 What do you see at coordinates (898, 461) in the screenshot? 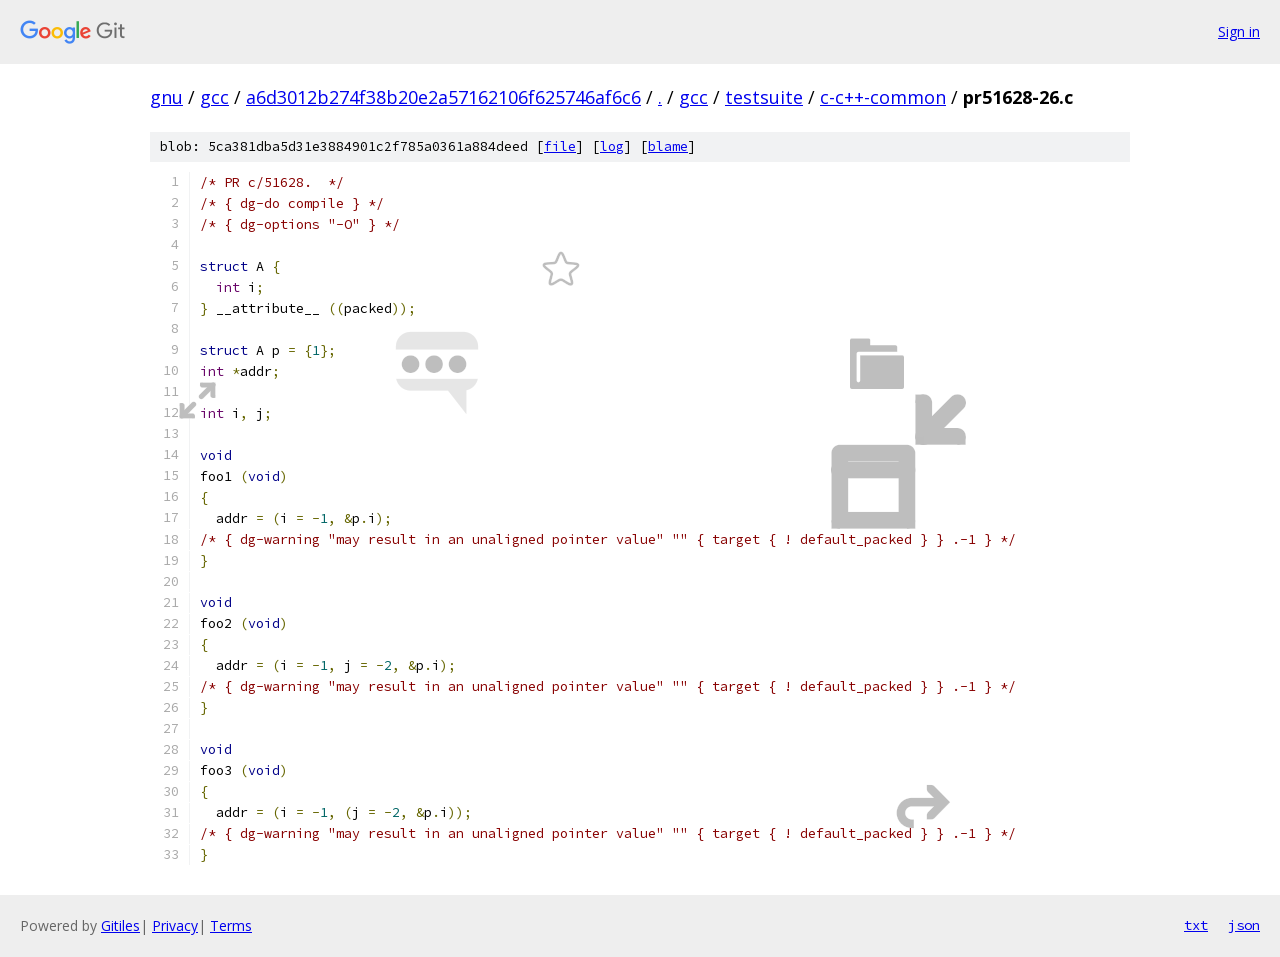
I see `restore window to previous size` at bounding box center [898, 461].